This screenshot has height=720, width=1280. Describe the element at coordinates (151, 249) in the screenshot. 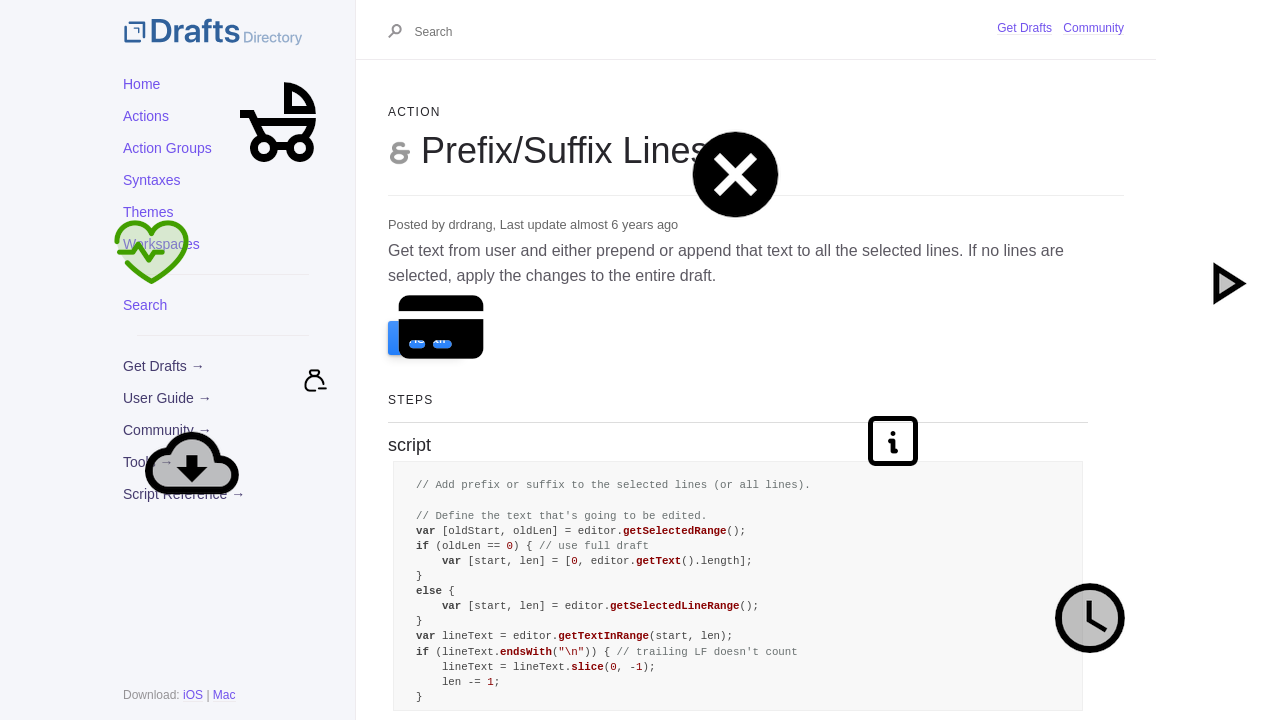

I see `view health or fitness metrics` at that location.